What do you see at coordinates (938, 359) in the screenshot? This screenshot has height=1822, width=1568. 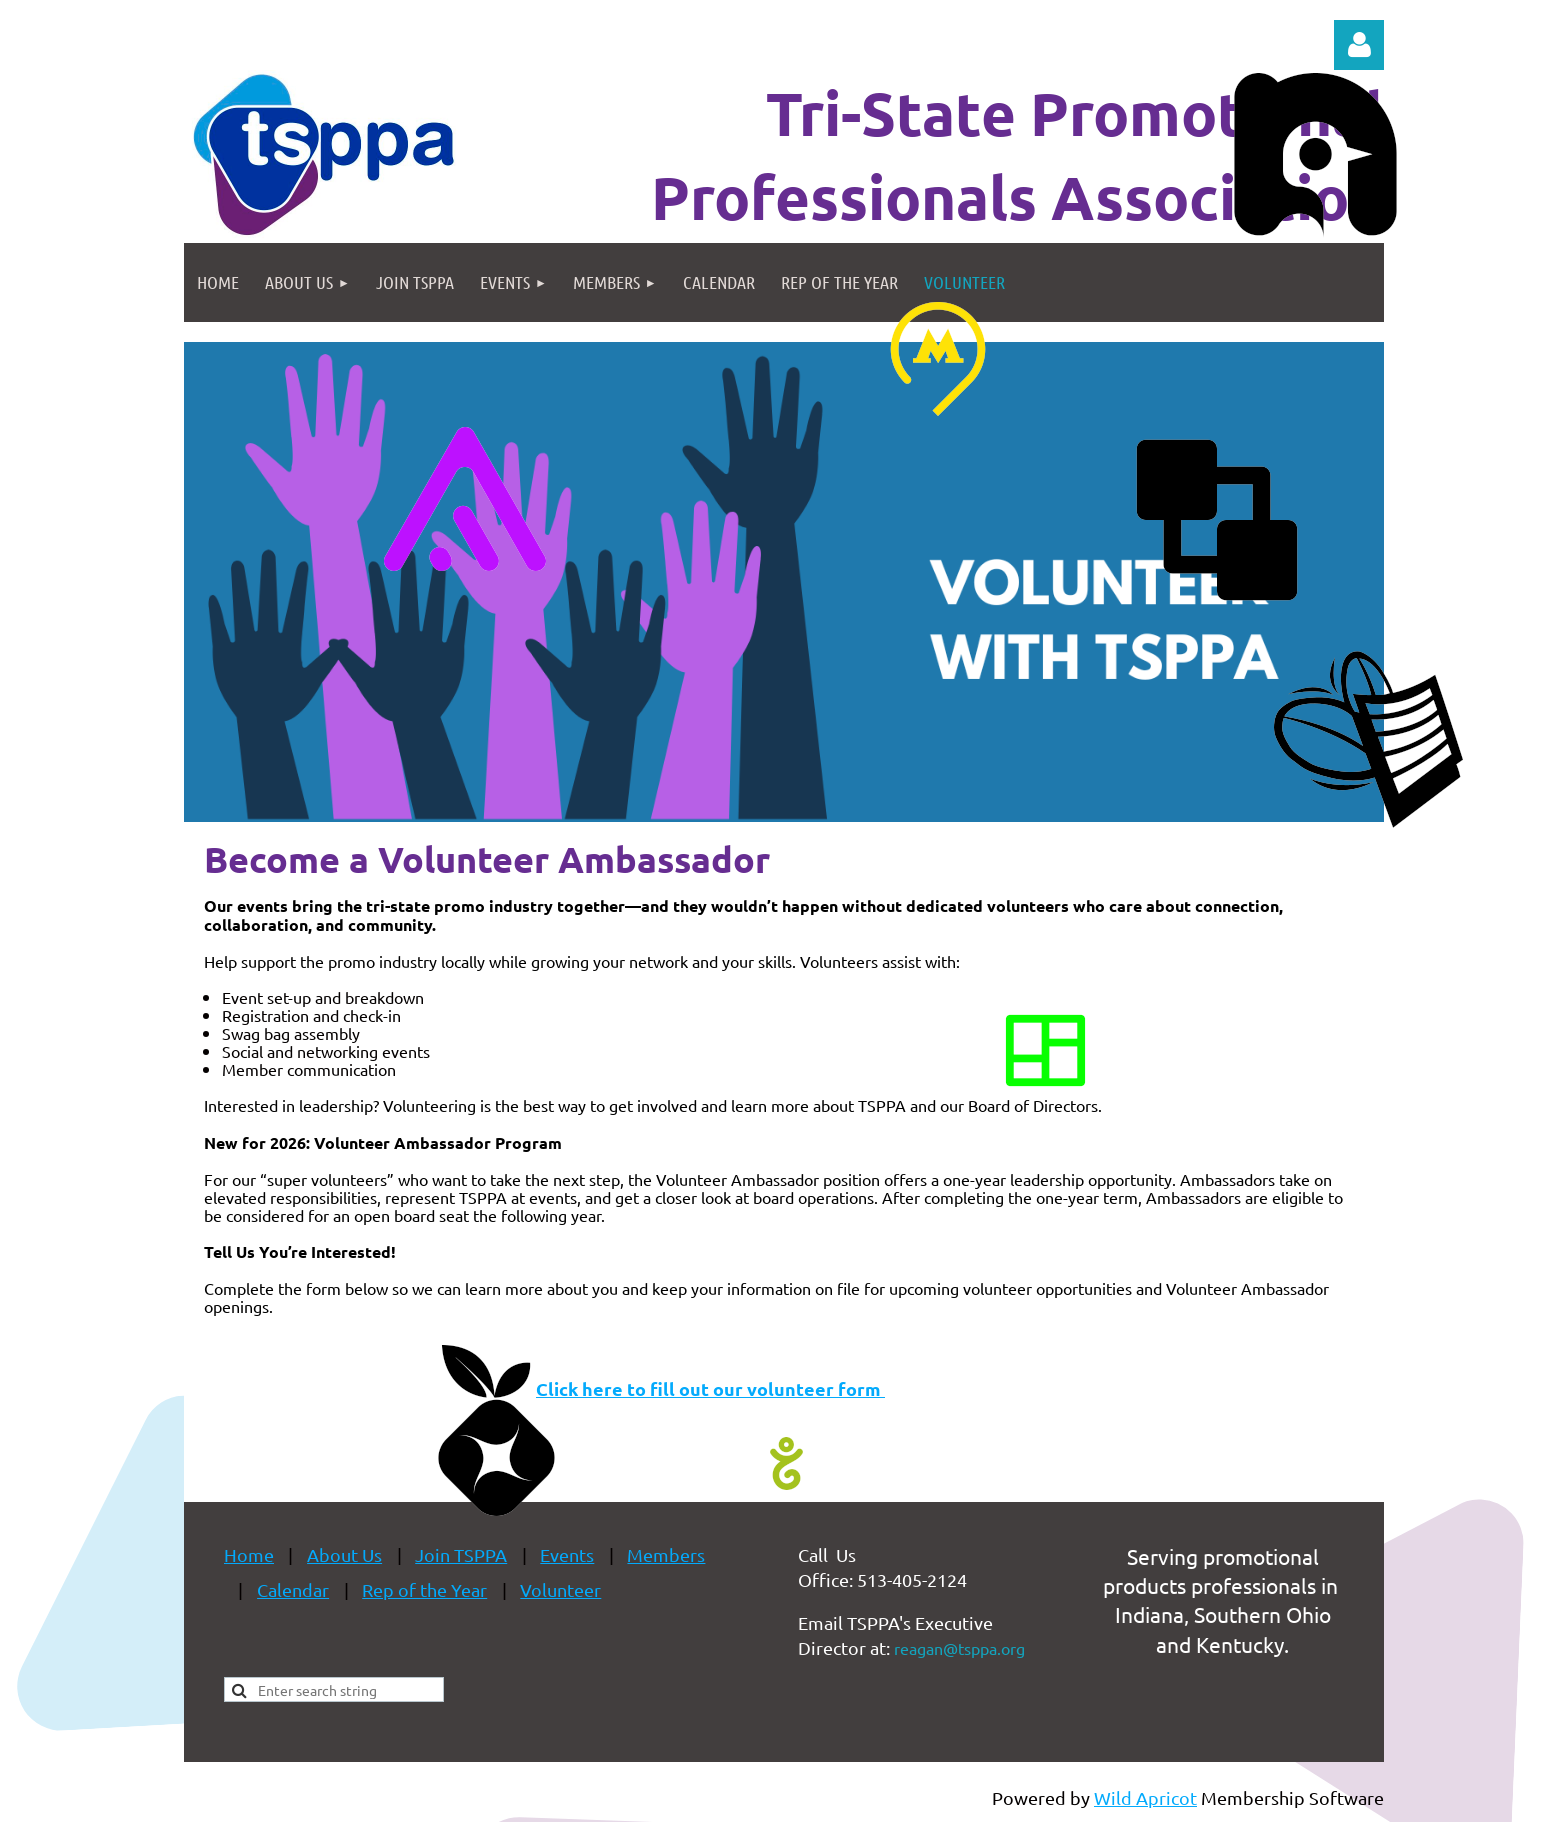 I see `open the Moscow Metro app` at bounding box center [938, 359].